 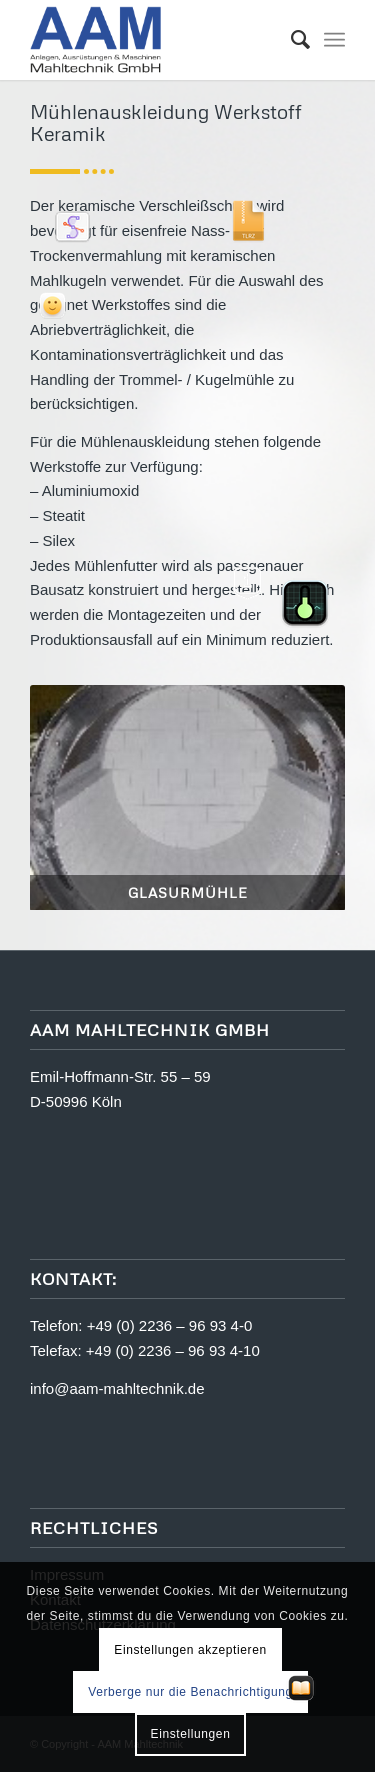 What do you see at coordinates (248, 221) in the screenshot?
I see `an lrzip-compressed tar archive file` at bounding box center [248, 221].